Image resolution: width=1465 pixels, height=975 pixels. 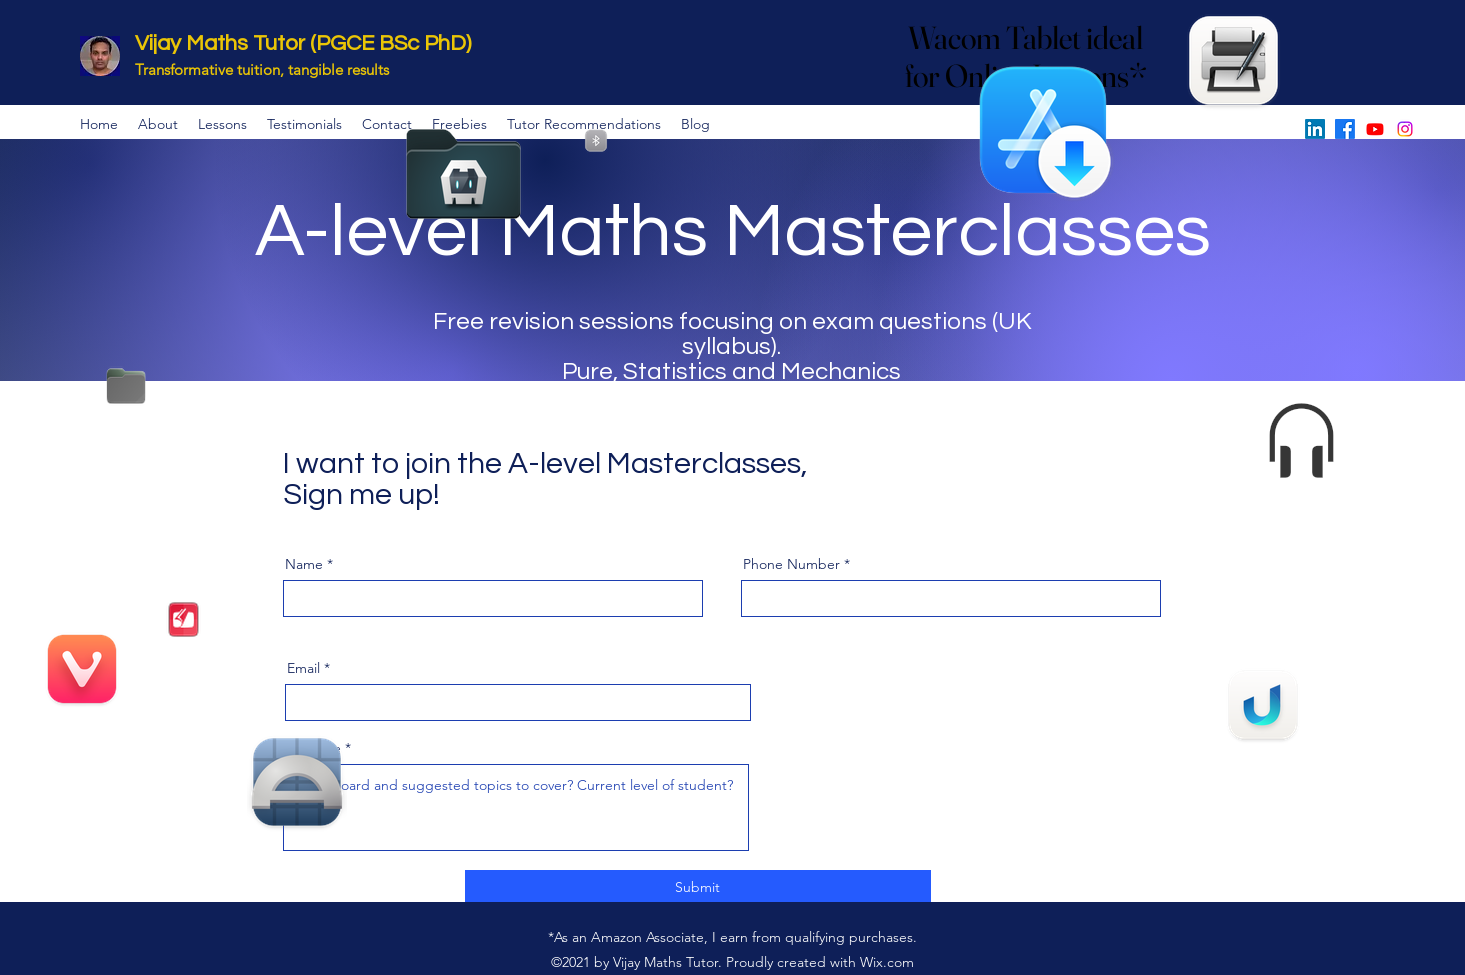 I want to click on open design or drafting application, so click(x=297, y=782).